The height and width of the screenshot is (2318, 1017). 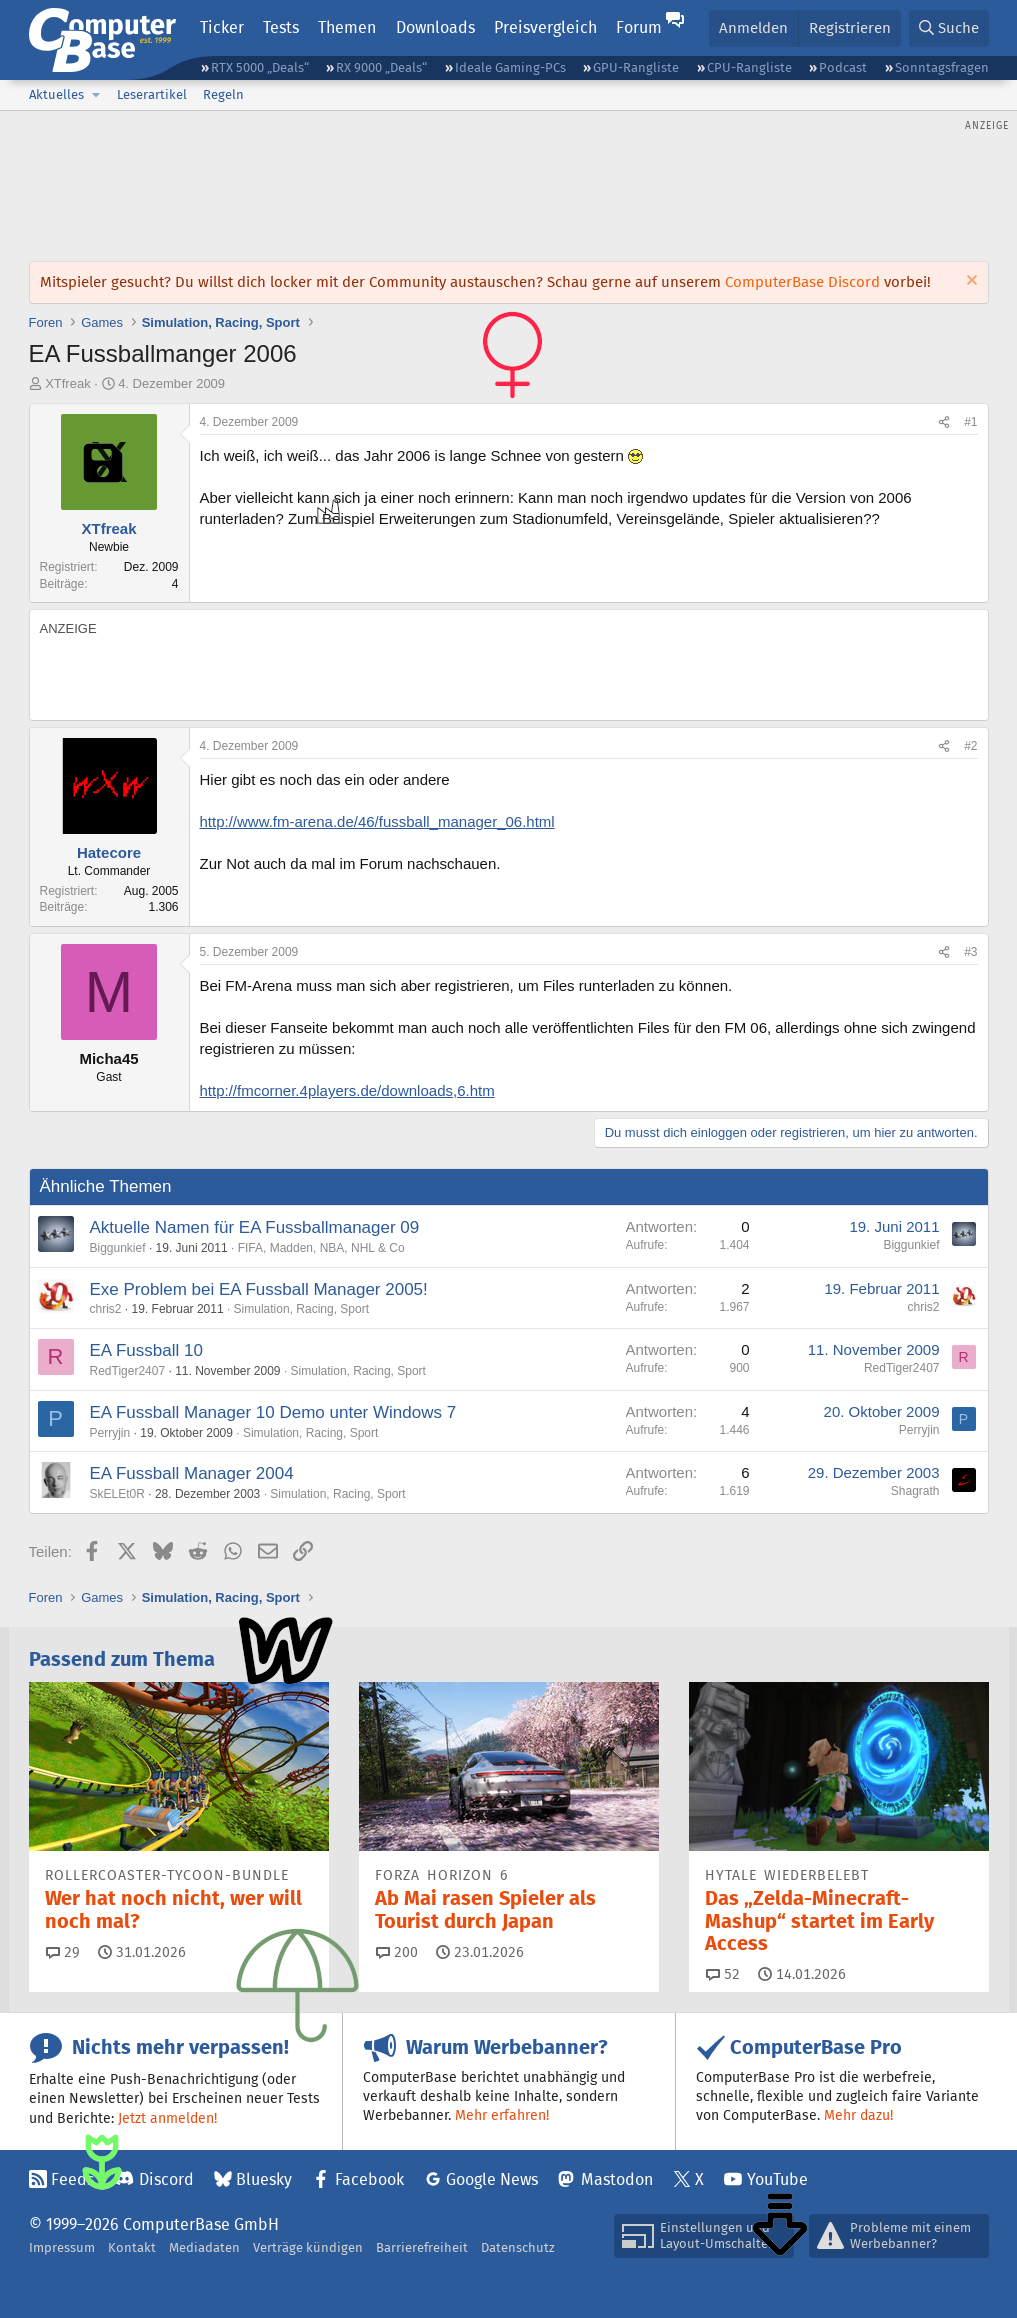 I want to click on save current file or document, so click(x=103, y=463).